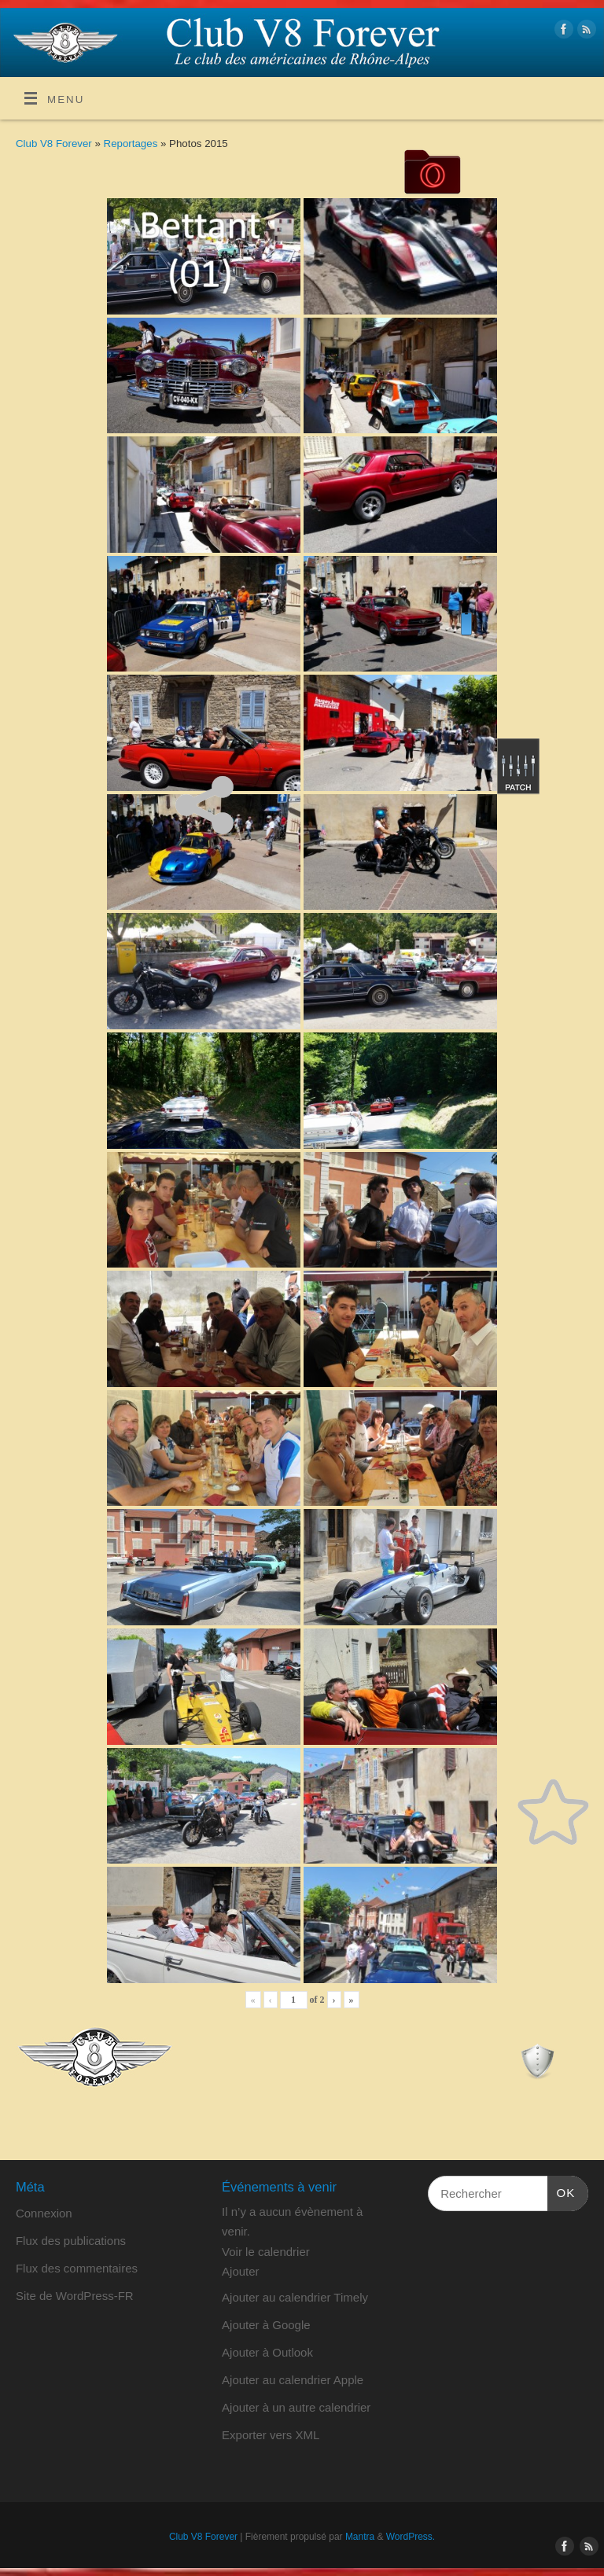 This screenshot has width=604, height=2576. Describe the element at coordinates (466, 624) in the screenshot. I see `iPhone 15 device icon` at that location.